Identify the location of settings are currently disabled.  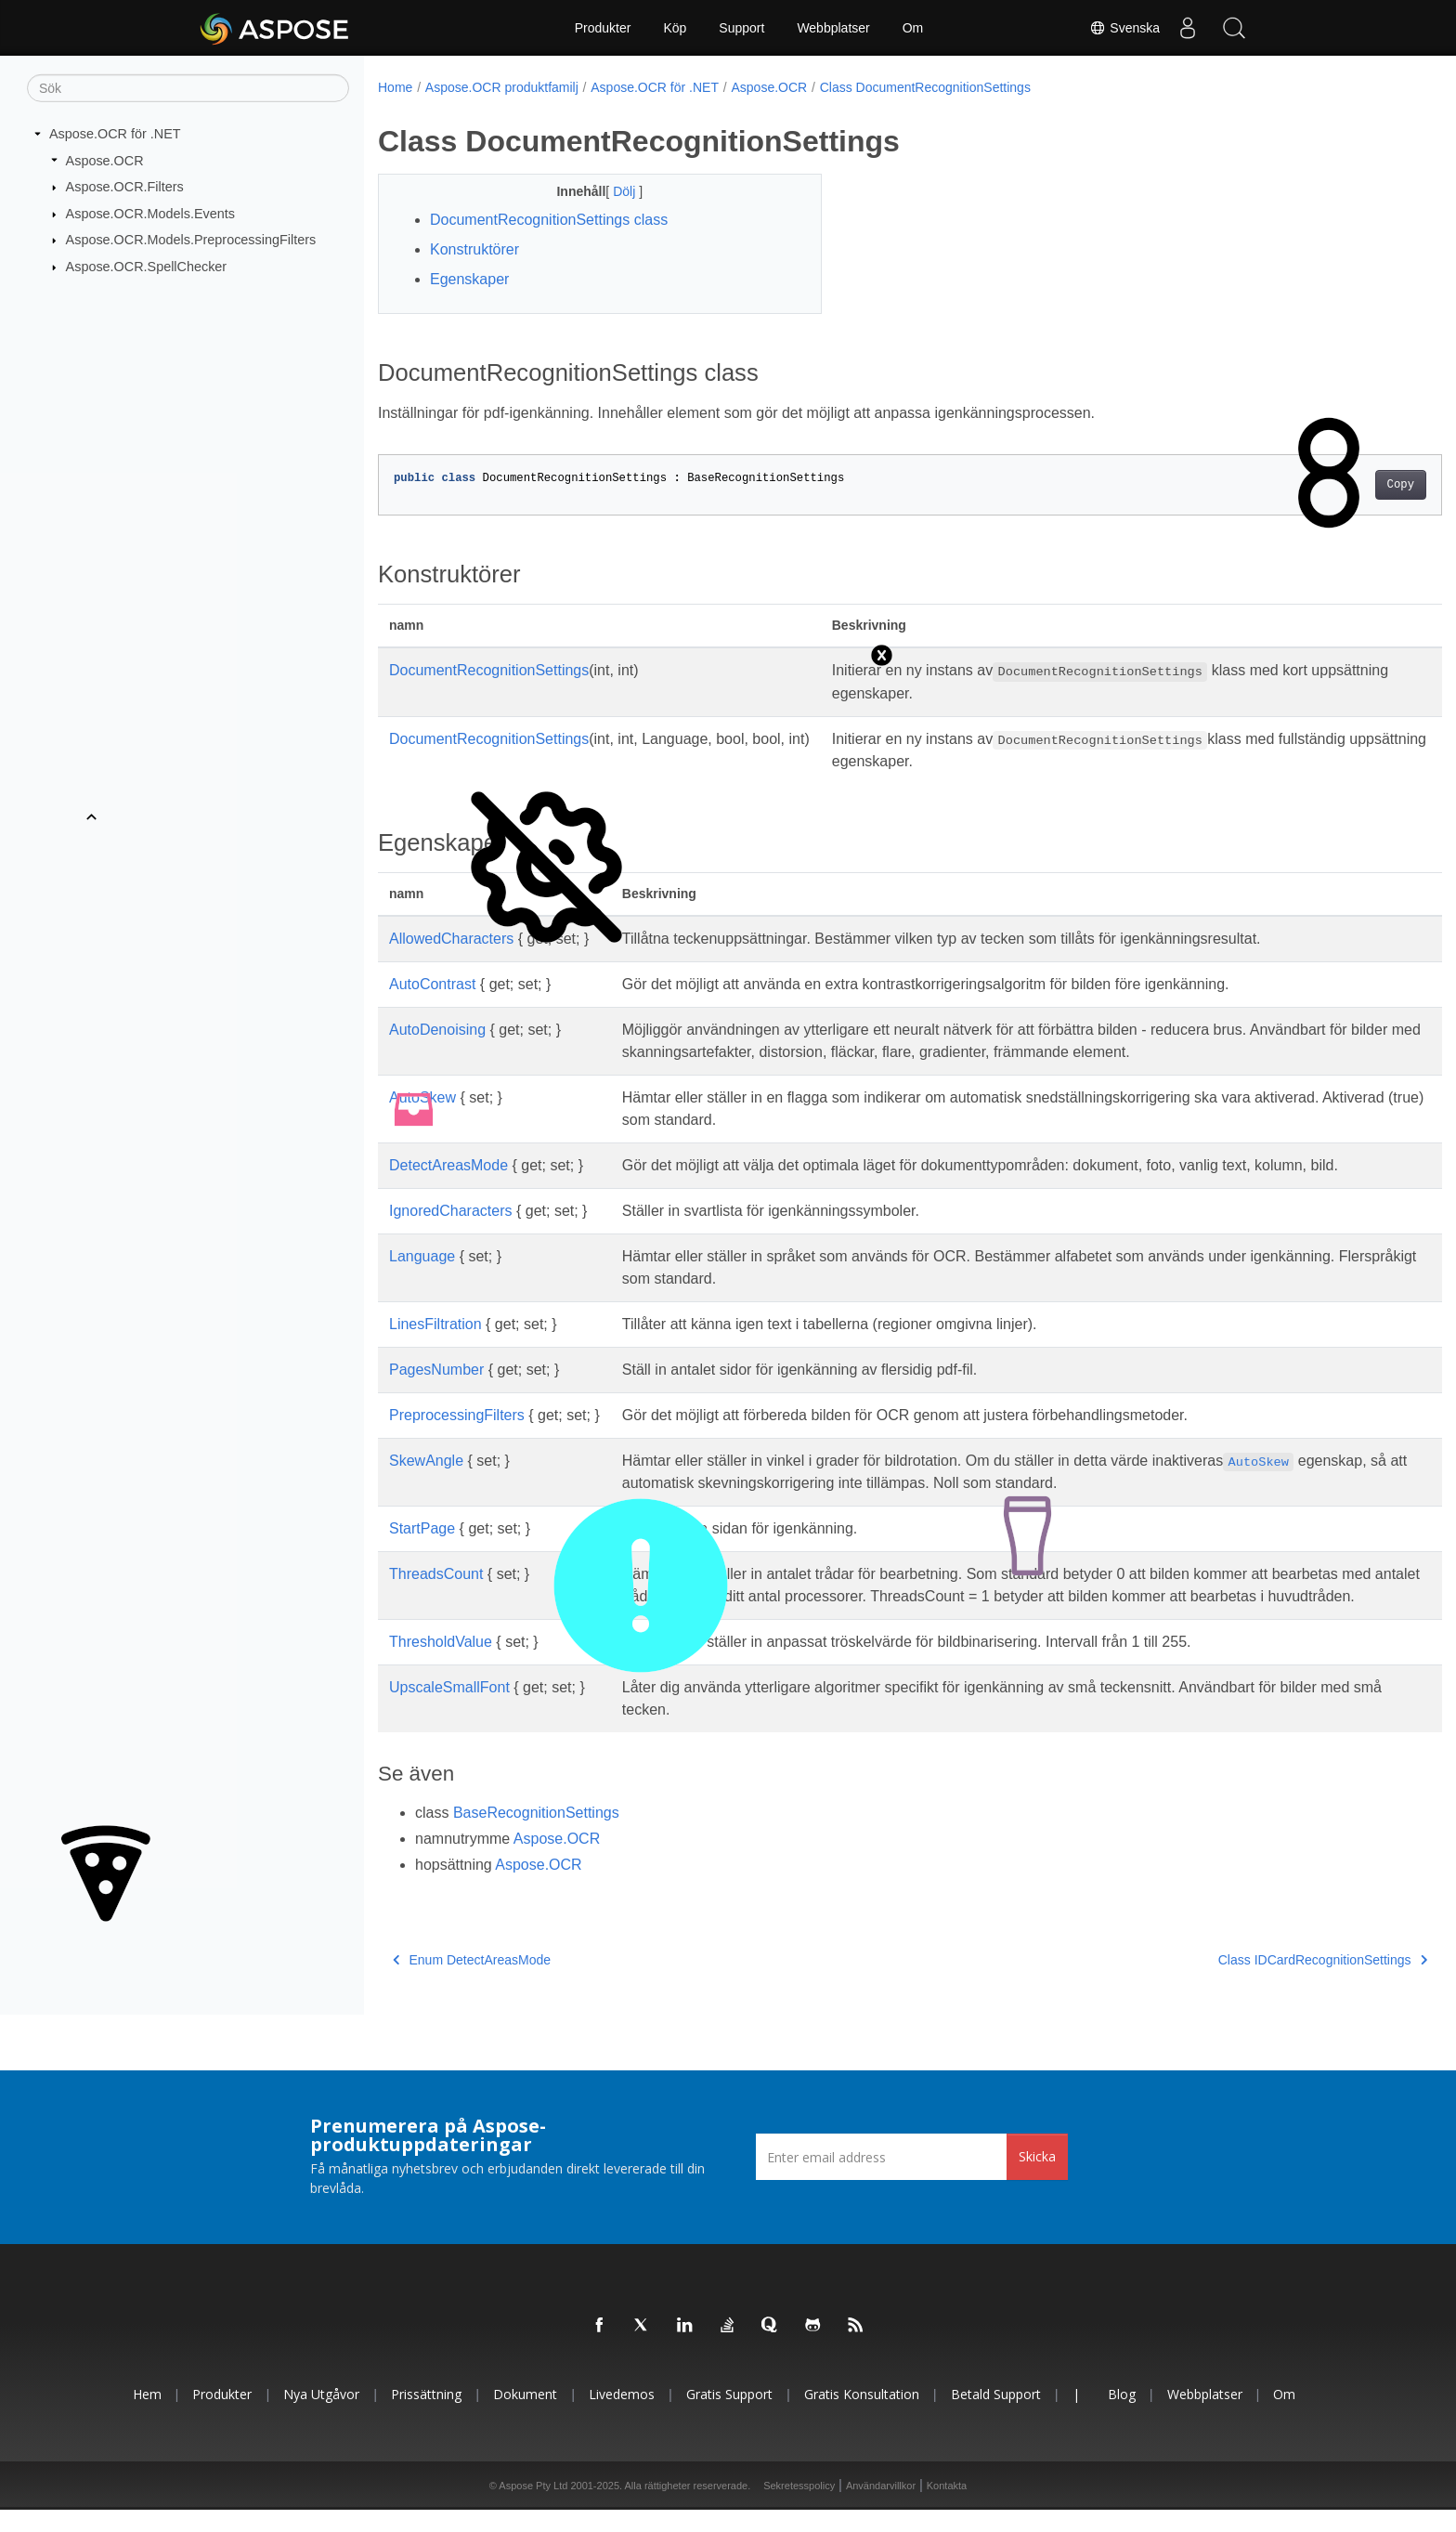
(546, 867).